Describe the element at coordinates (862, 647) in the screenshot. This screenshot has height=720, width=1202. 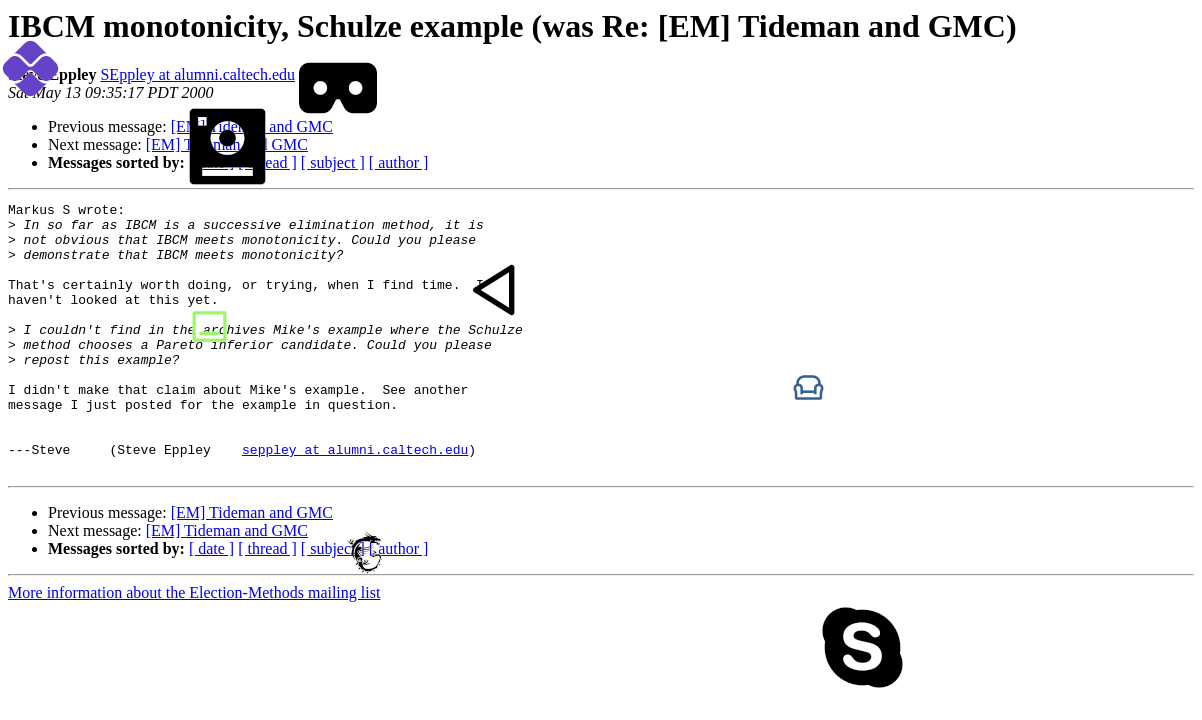
I see `open skype app` at that location.